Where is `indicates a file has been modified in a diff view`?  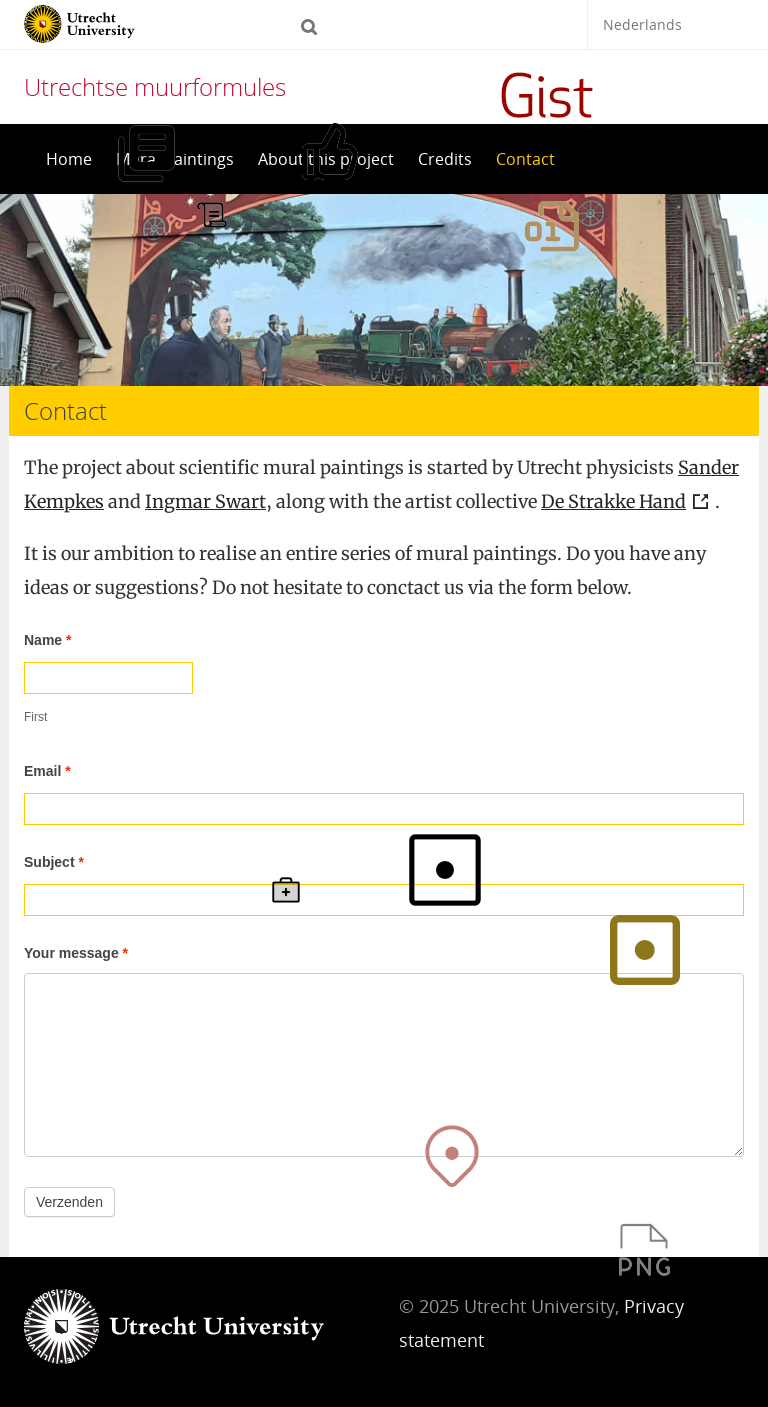 indicates a file has been modified in a diff view is located at coordinates (645, 950).